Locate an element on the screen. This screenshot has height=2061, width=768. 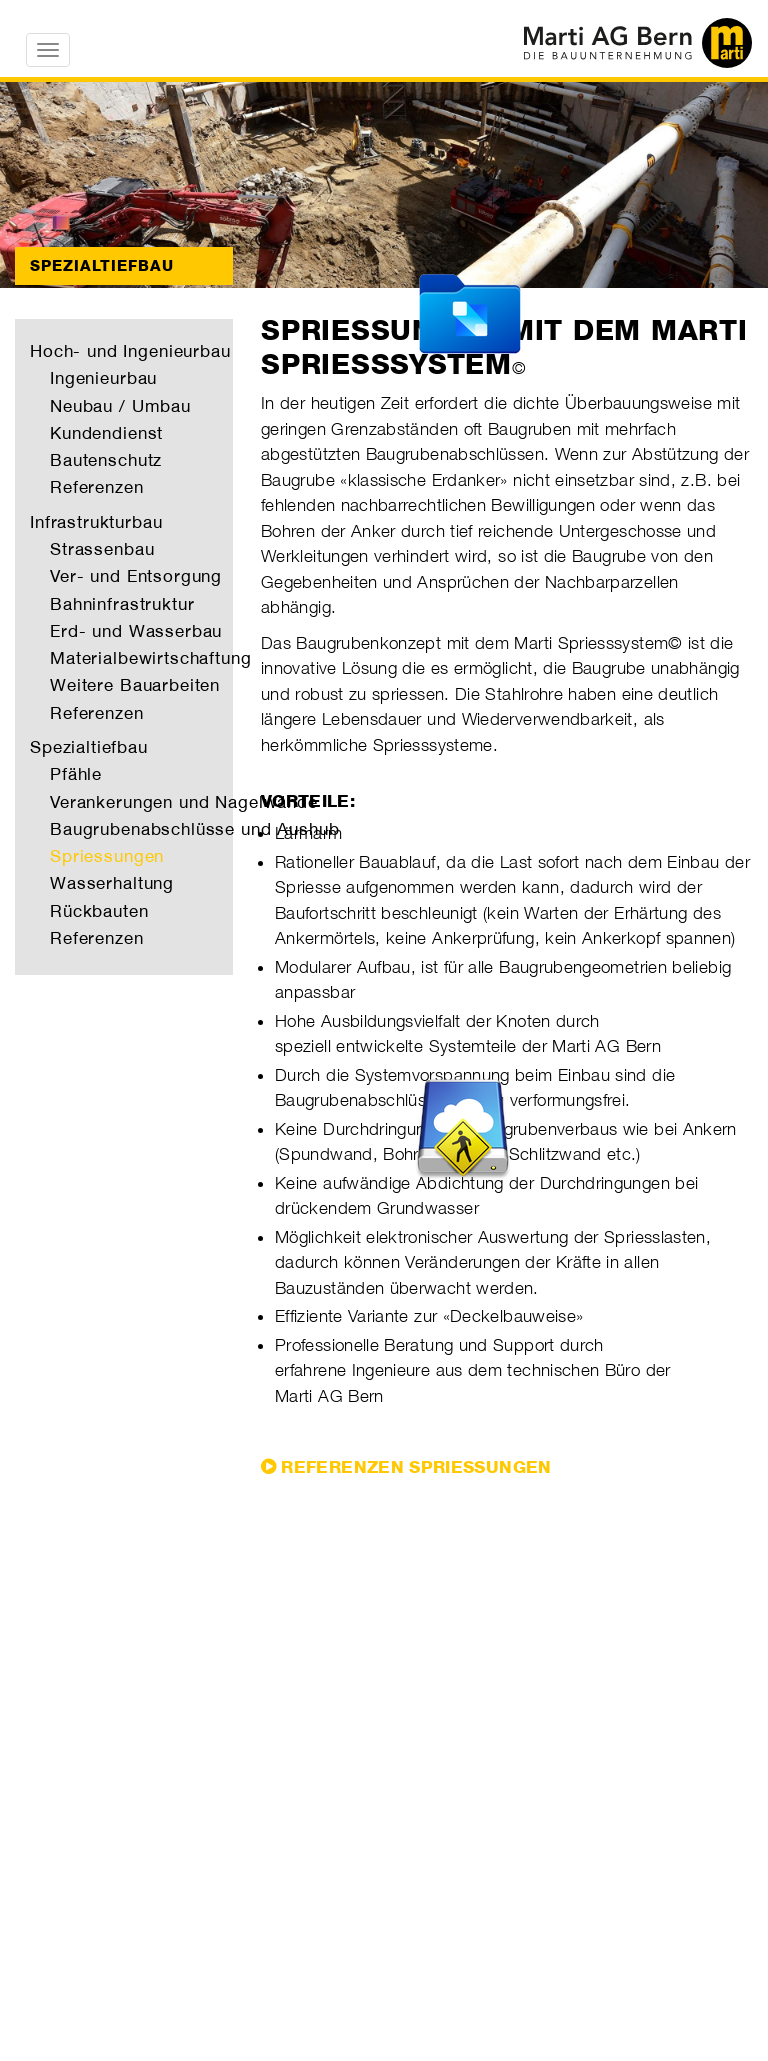
access the desktop folder is located at coordinates (61, 222).